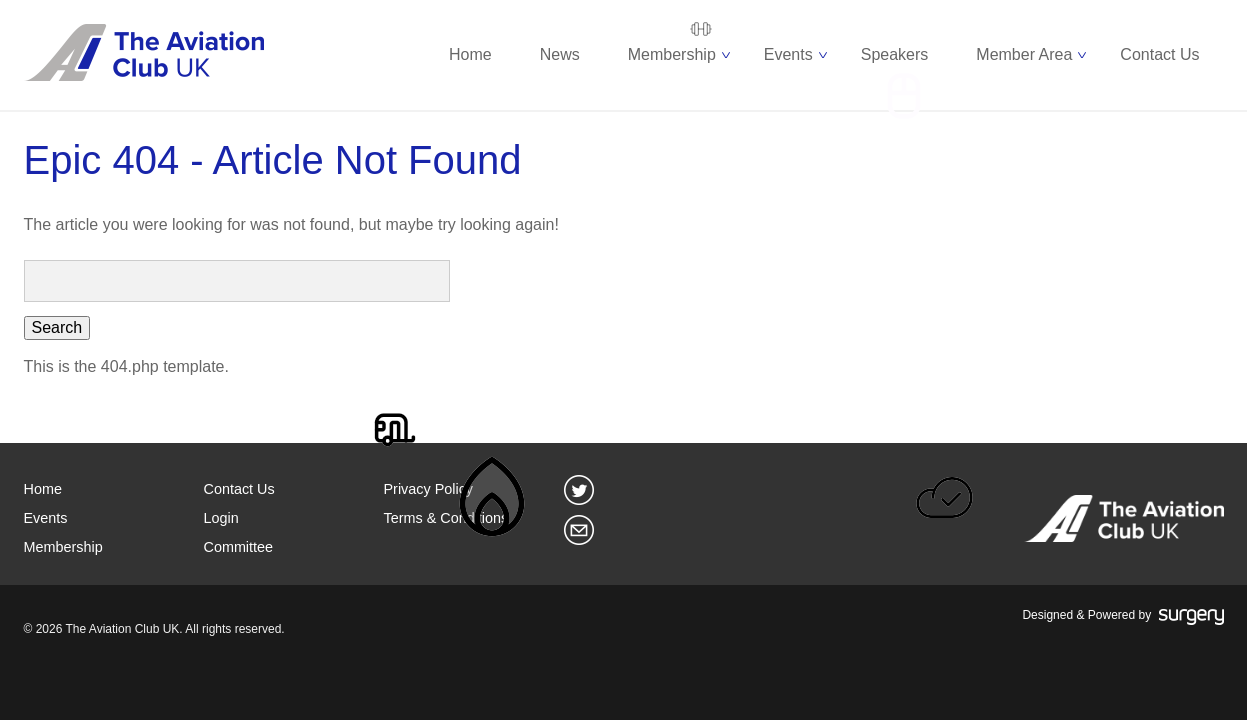  I want to click on select caravan or RV accommodation, so click(395, 428).